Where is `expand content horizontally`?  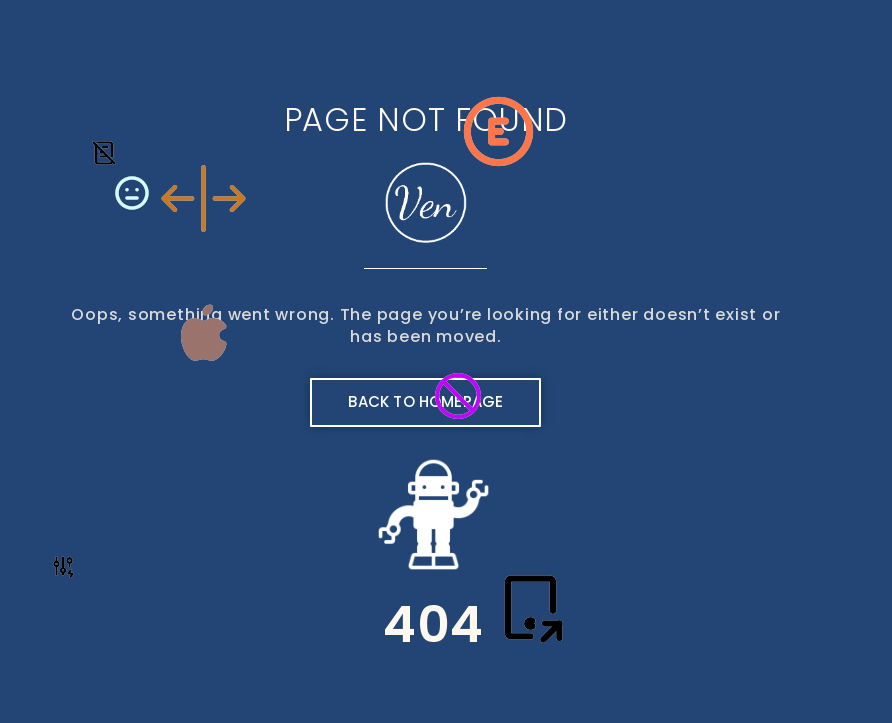 expand content horizontally is located at coordinates (203, 198).